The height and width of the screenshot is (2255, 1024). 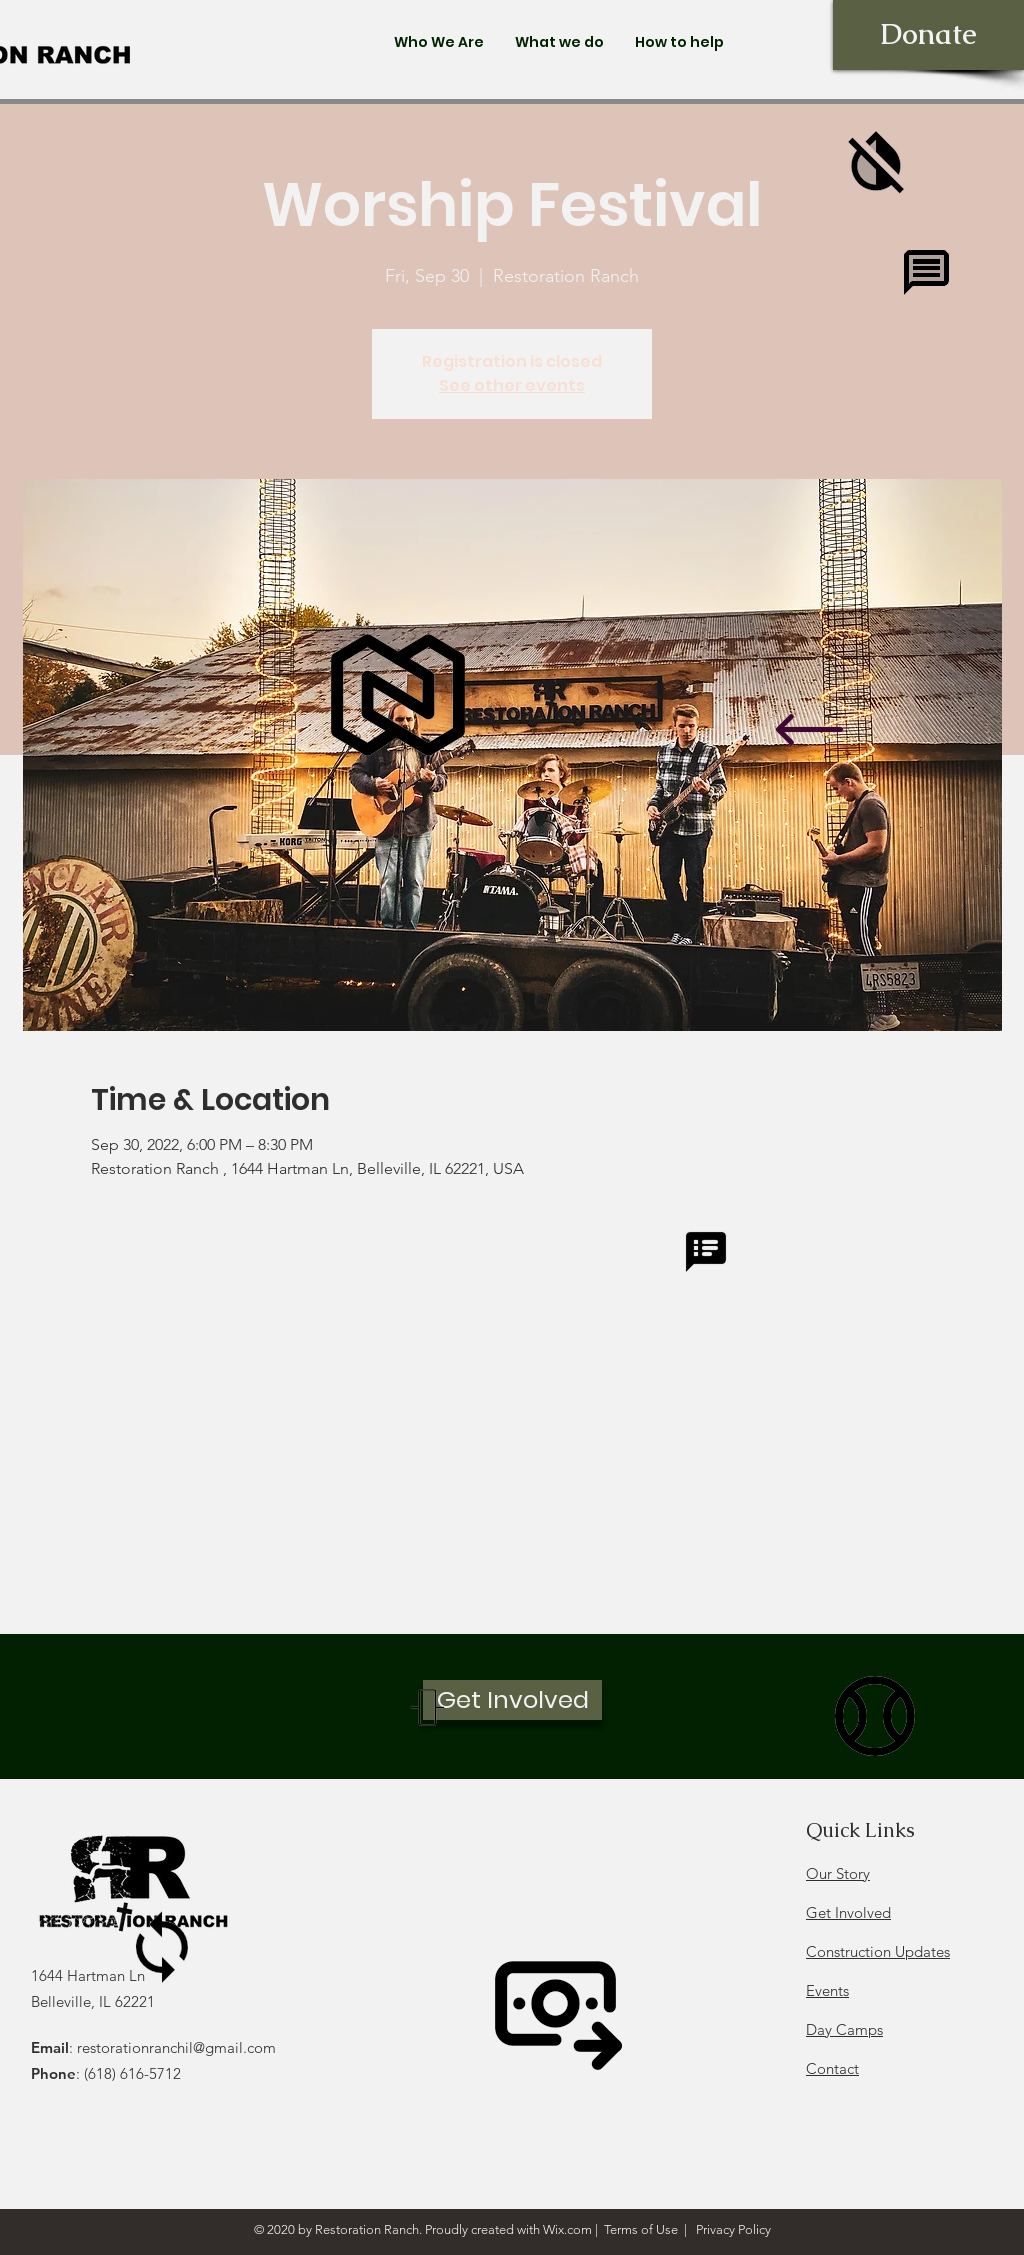 I want to click on access baseball or sports content, so click(x=875, y=1716).